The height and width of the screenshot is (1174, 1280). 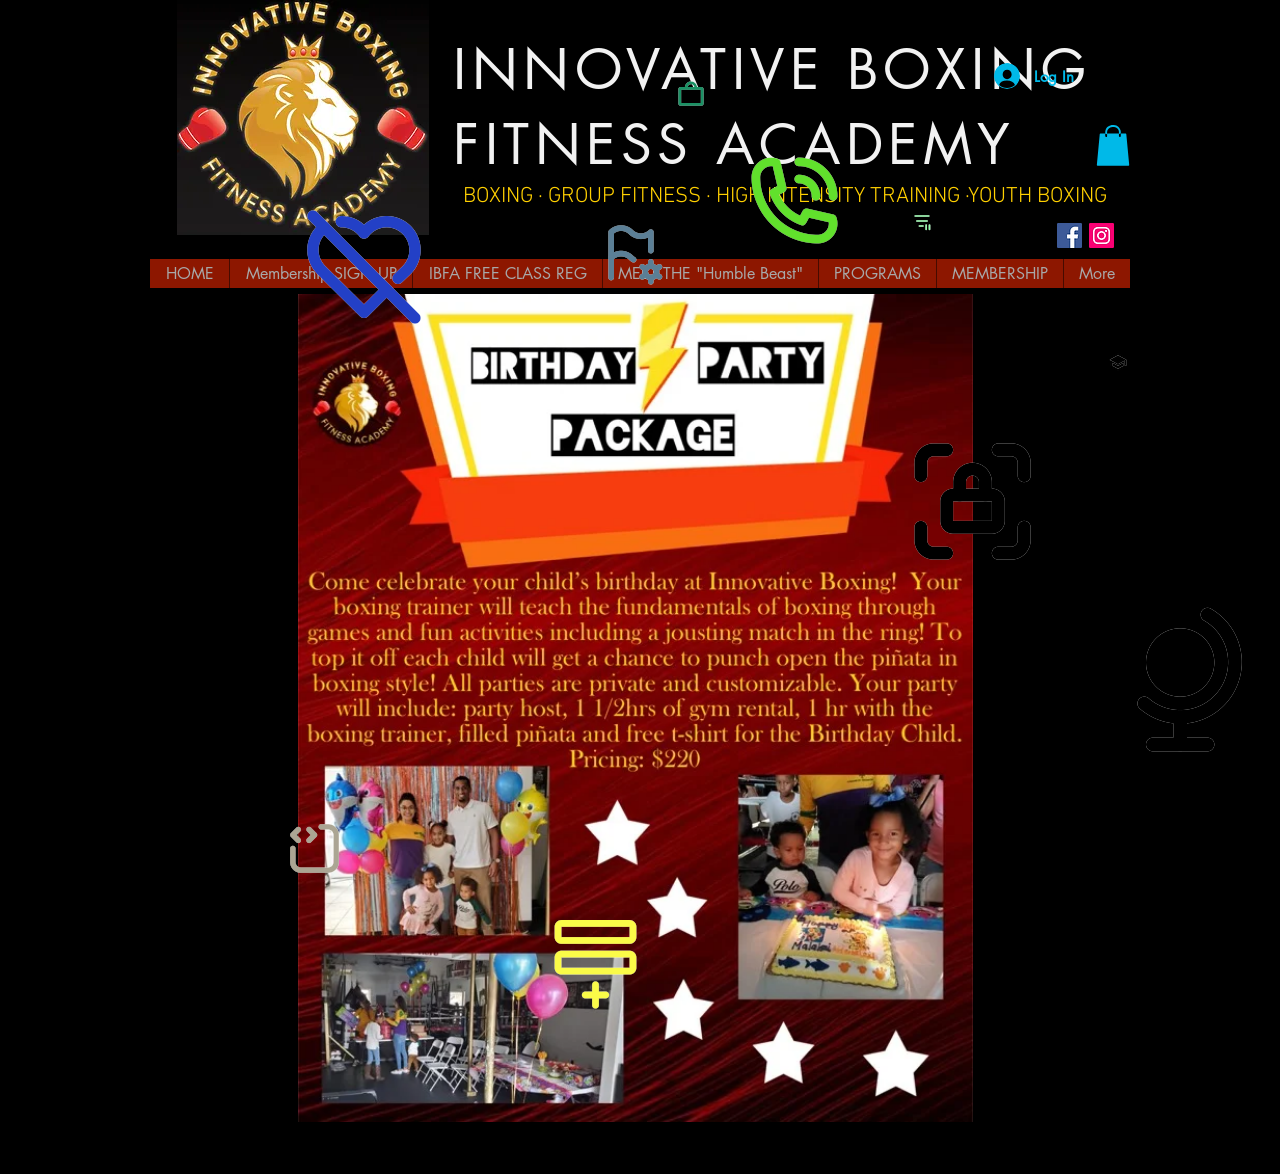 I want to click on pause active filter operation, so click(x=922, y=221).